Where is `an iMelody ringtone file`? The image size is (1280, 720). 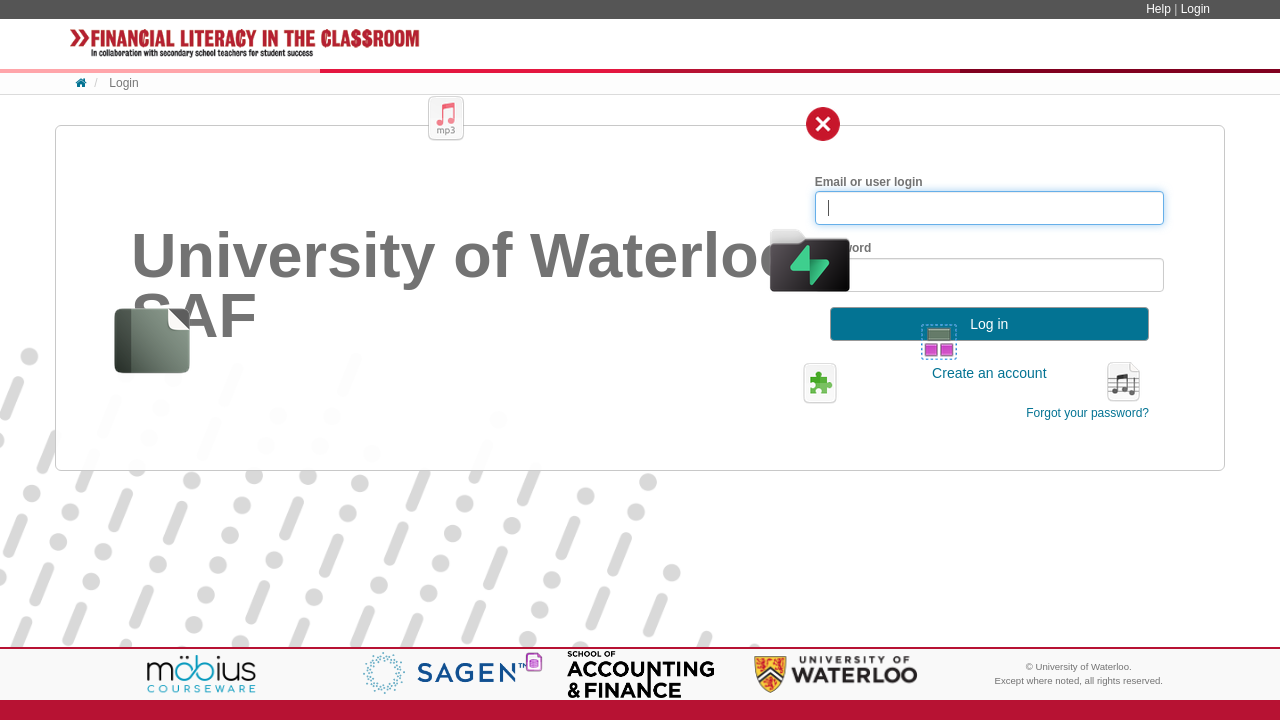 an iMelody ringtone file is located at coordinates (1123, 381).